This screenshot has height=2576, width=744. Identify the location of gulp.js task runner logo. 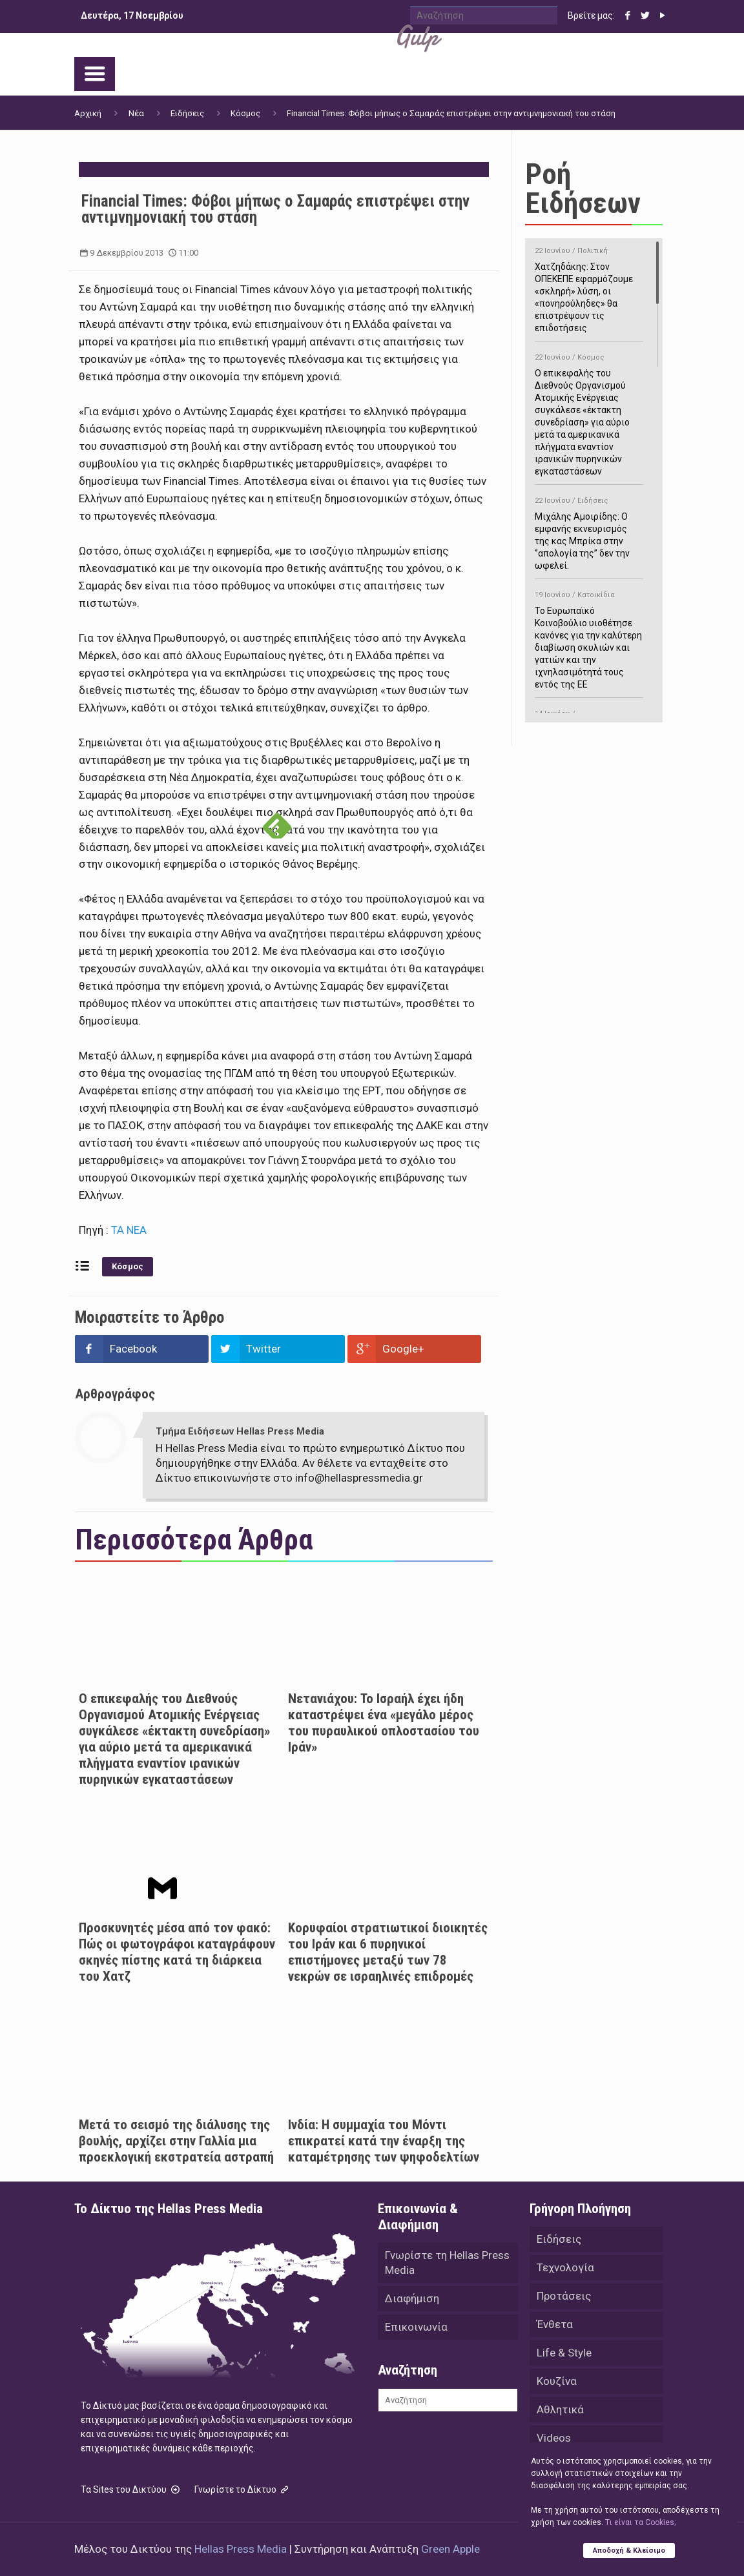
(419, 38).